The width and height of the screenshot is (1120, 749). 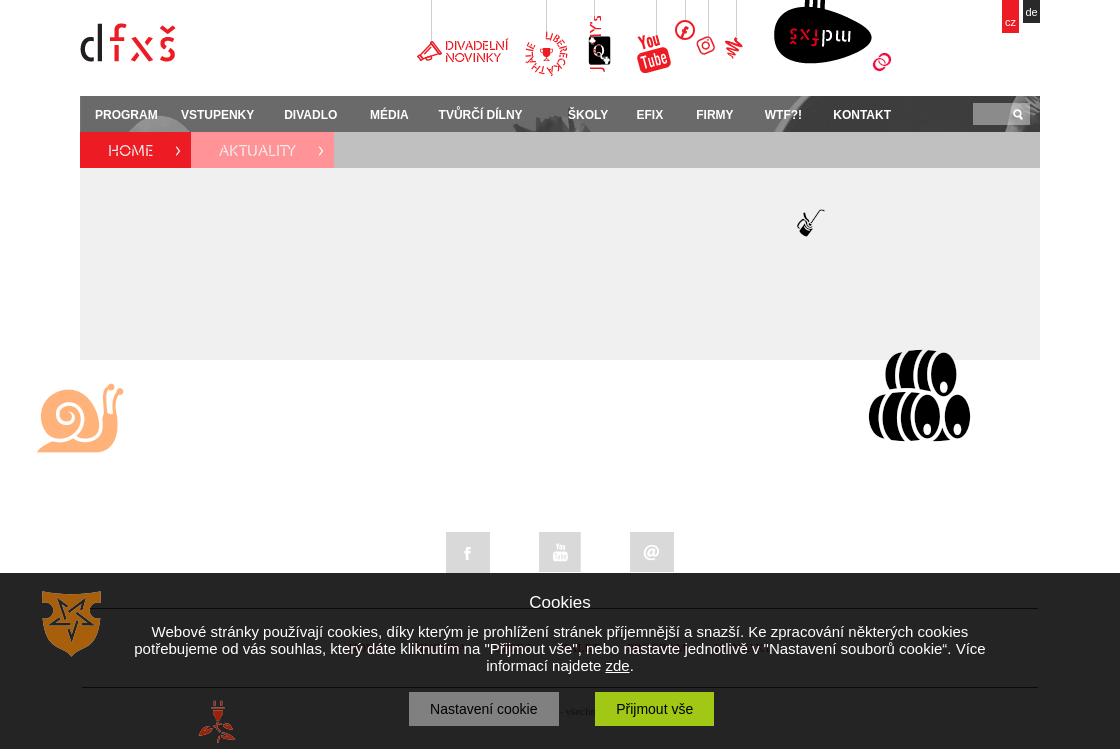 I want to click on apply lubrication or maintenance to equipment, so click(x=811, y=223).